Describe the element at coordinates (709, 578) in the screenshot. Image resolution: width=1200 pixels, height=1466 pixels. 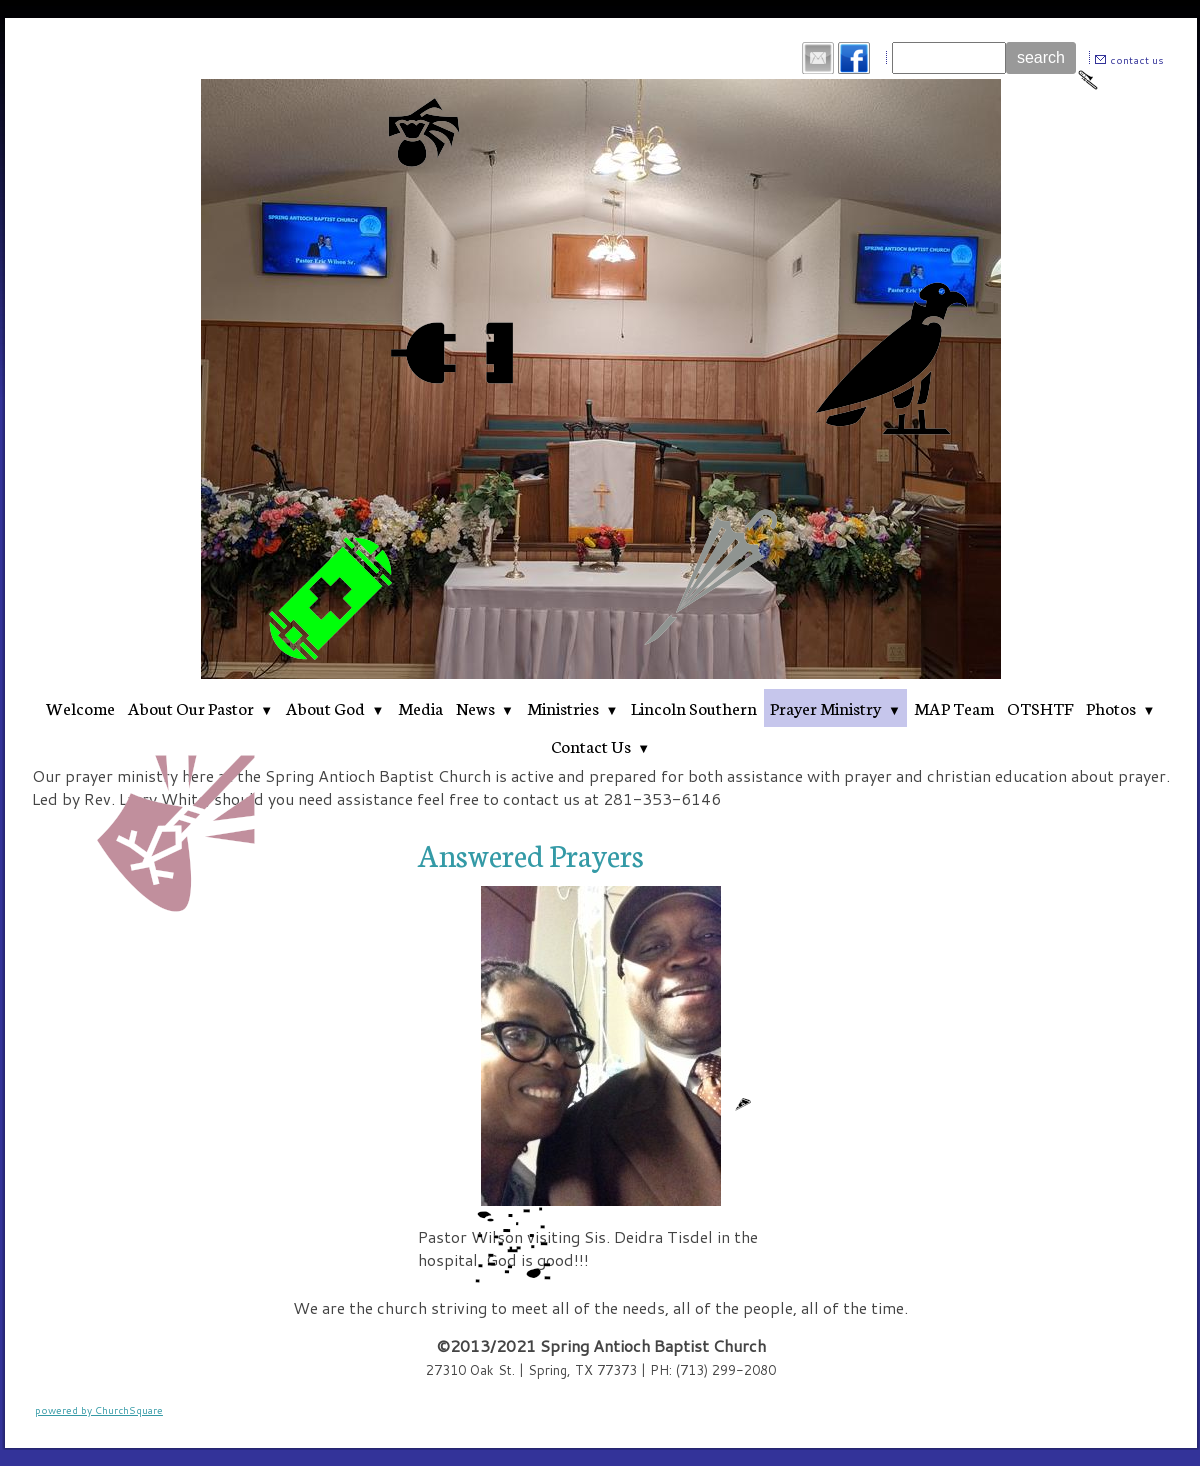
I see `select umbrella bayonet weapon in game inventory` at that location.